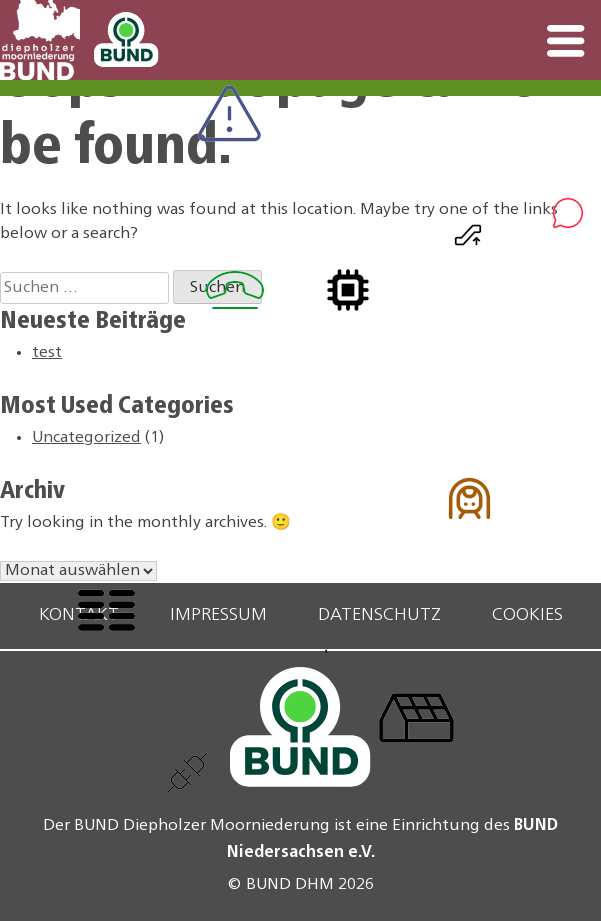 The image size is (601, 921). Describe the element at coordinates (346, 636) in the screenshot. I see `indicates no cellular signal available` at that location.